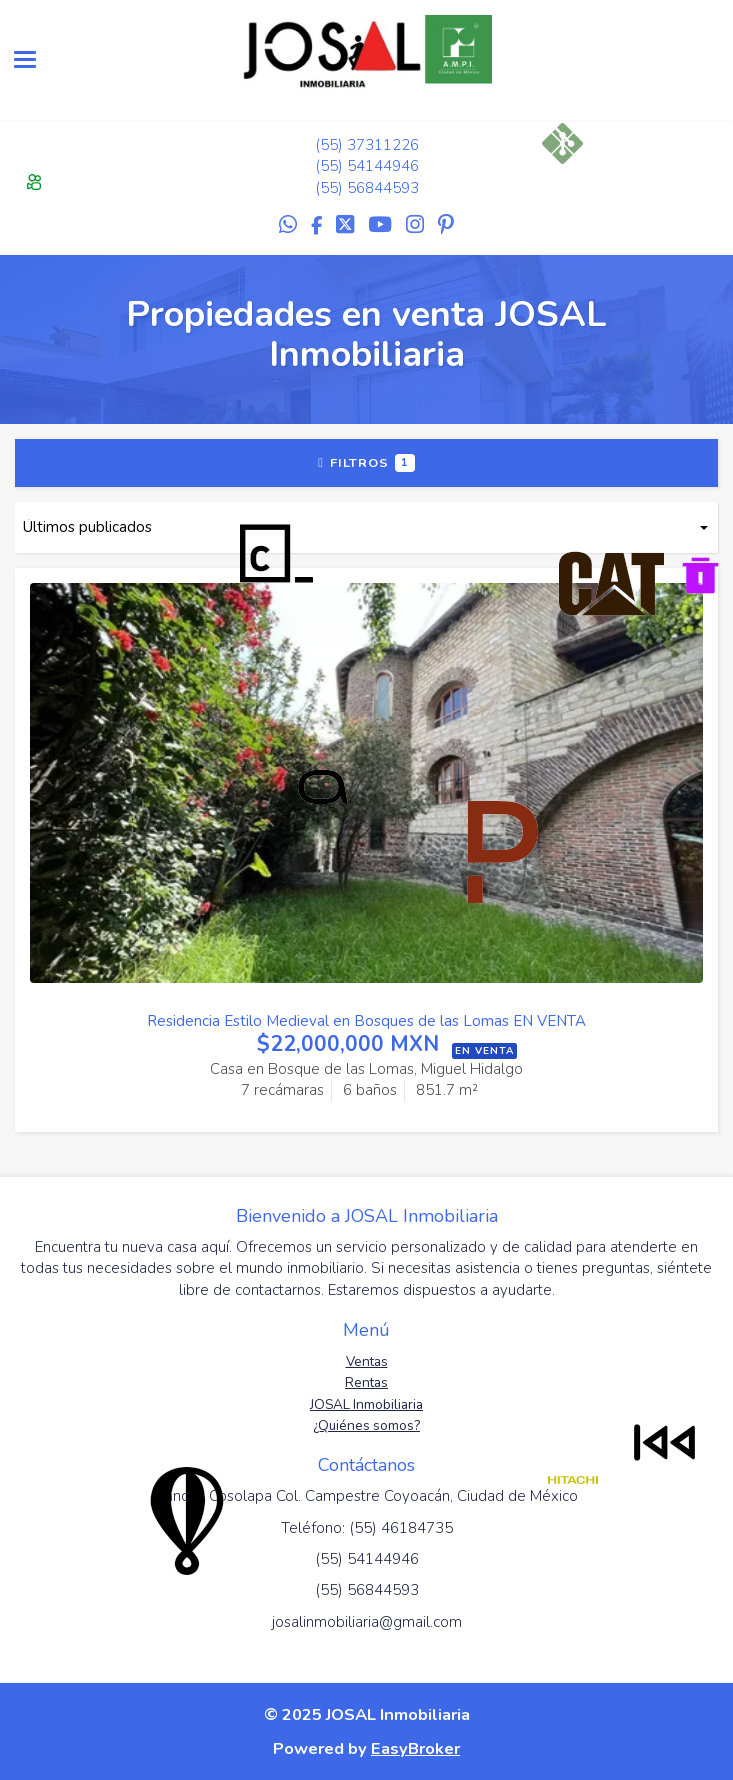 This screenshot has width=733, height=1780. I want to click on caterpillar inc. company logo, so click(611, 583).